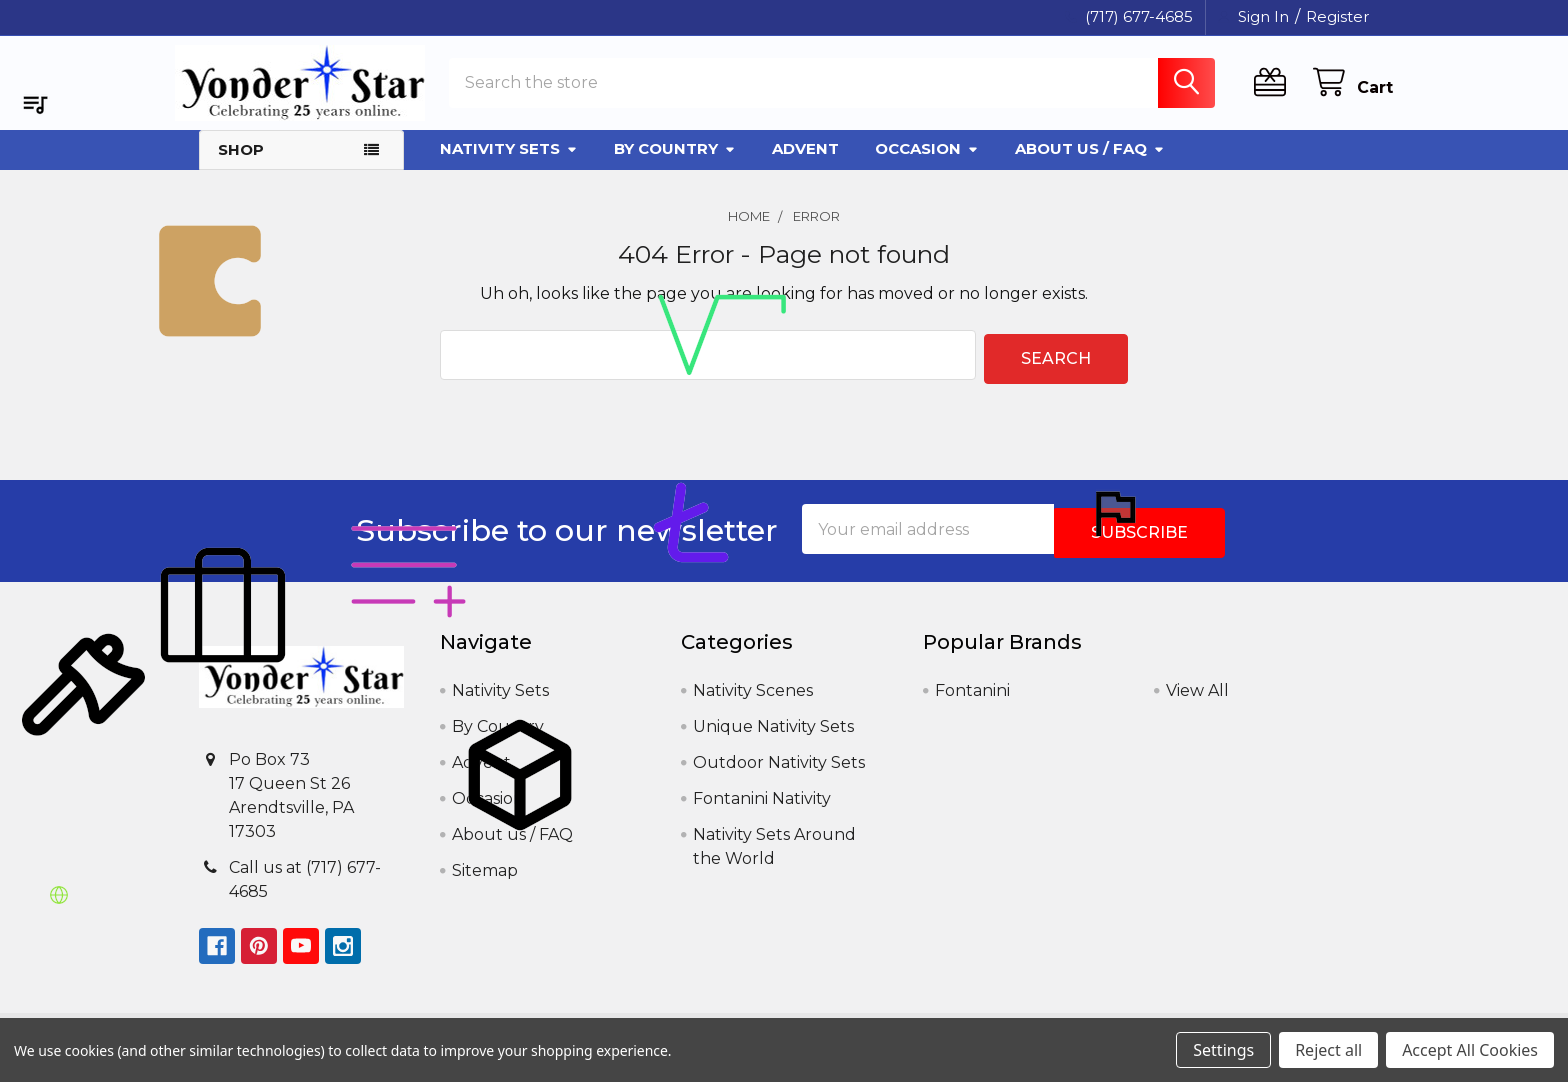 This screenshot has height=1082, width=1568. I want to click on access travel or trip details, so click(223, 610).